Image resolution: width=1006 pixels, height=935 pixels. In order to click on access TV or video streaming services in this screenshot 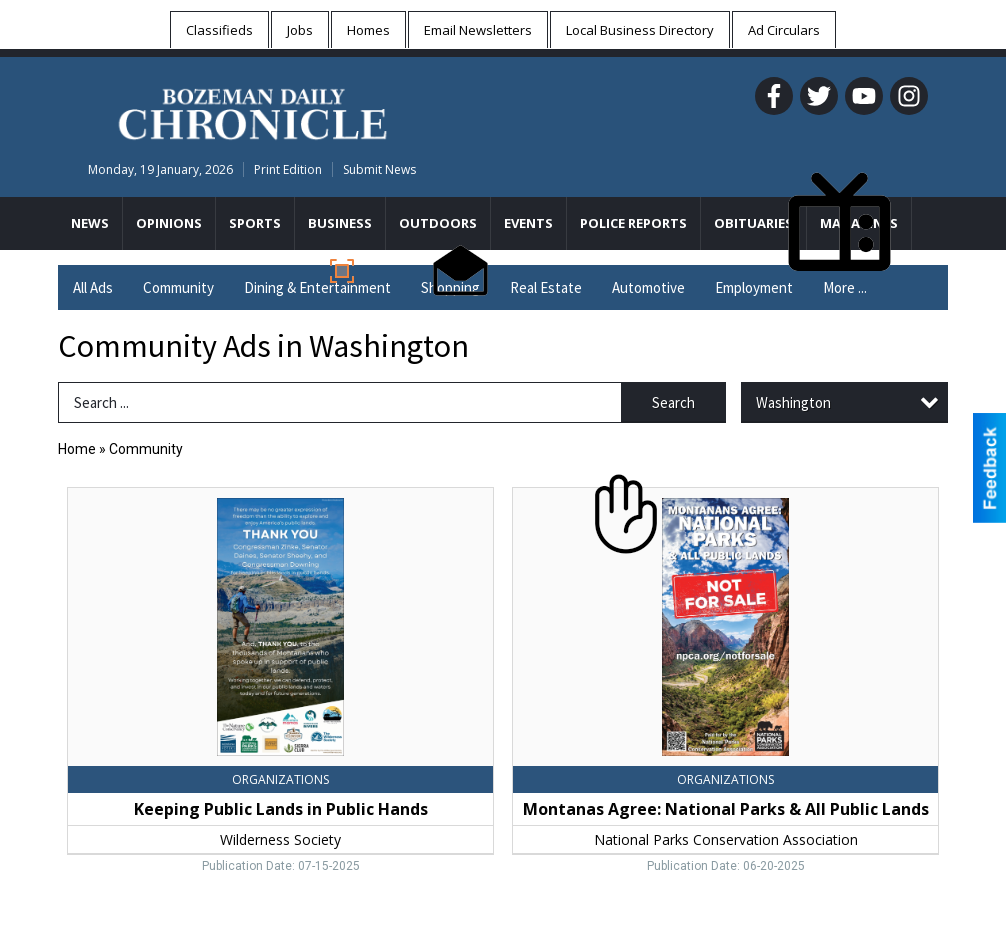, I will do `click(839, 227)`.